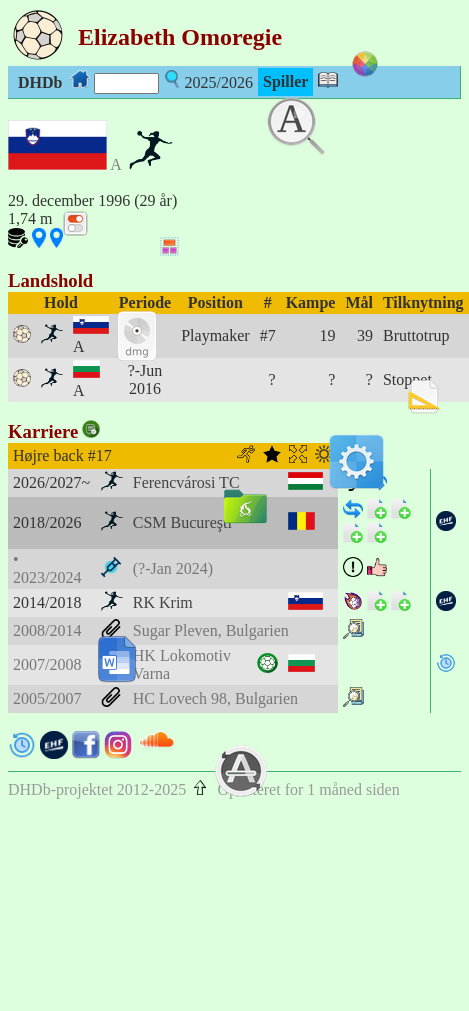 The height and width of the screenshot is (1011, 469). I want to click on open a Microsoft Word document, so click(117, 659).